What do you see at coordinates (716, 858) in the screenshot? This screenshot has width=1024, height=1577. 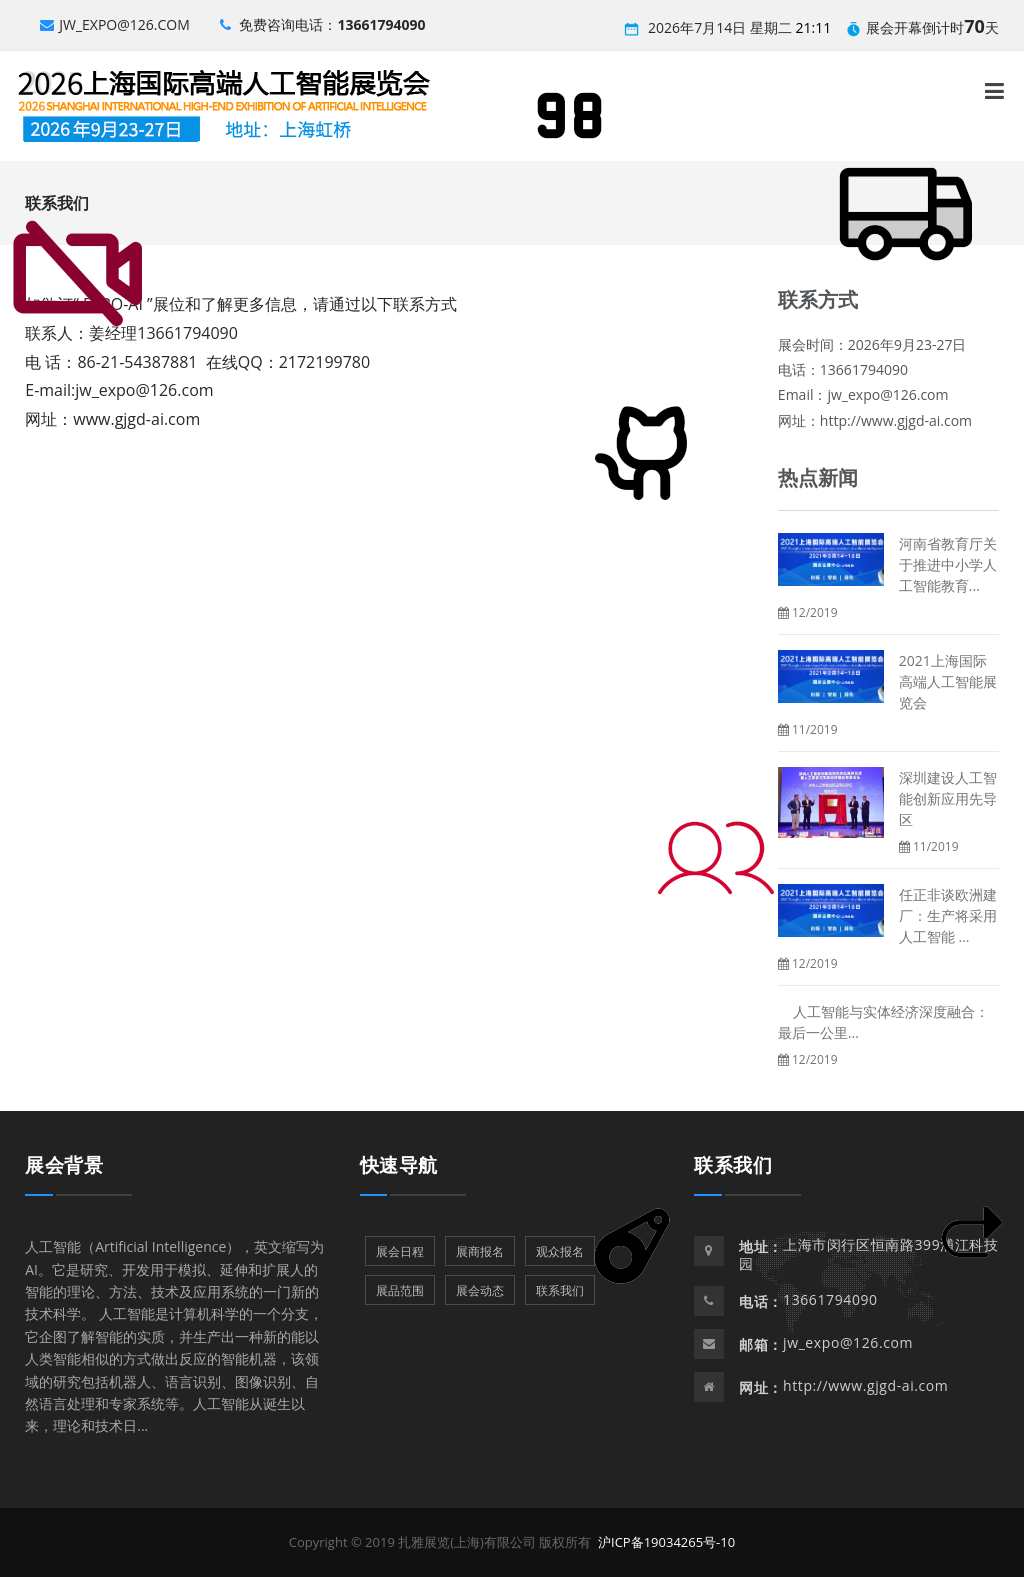 I see `view all users or contacts` at bounding box center [716, 858].